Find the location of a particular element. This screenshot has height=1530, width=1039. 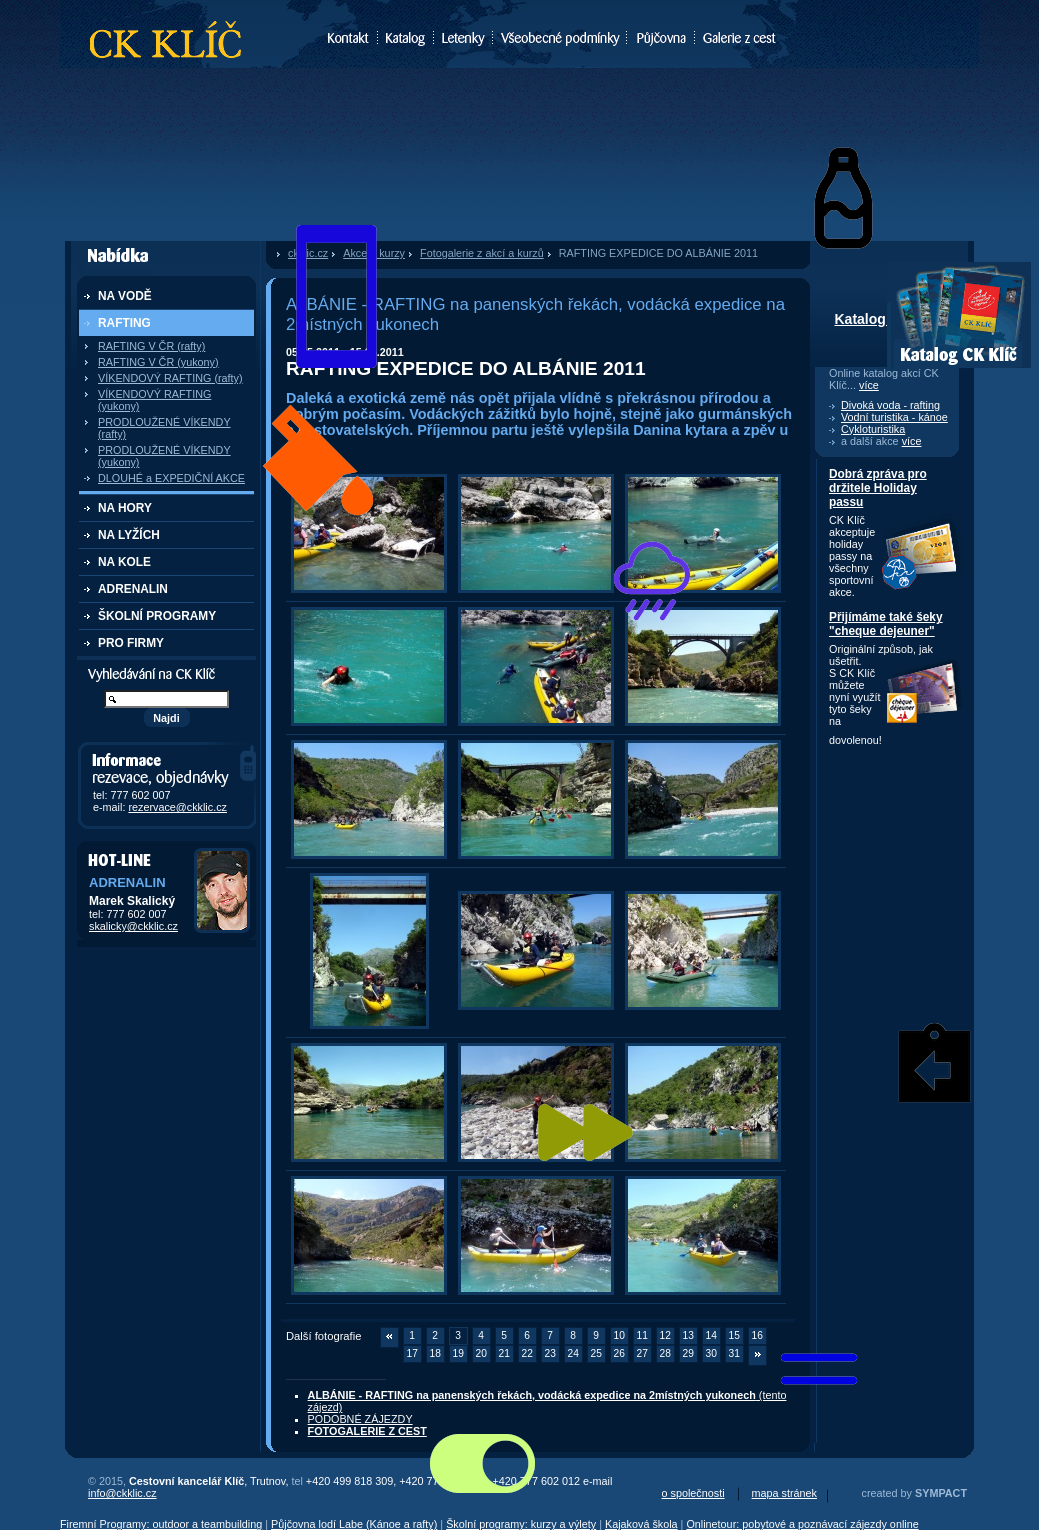

toggle a setting on or off is located at coordinates (482, 1463).